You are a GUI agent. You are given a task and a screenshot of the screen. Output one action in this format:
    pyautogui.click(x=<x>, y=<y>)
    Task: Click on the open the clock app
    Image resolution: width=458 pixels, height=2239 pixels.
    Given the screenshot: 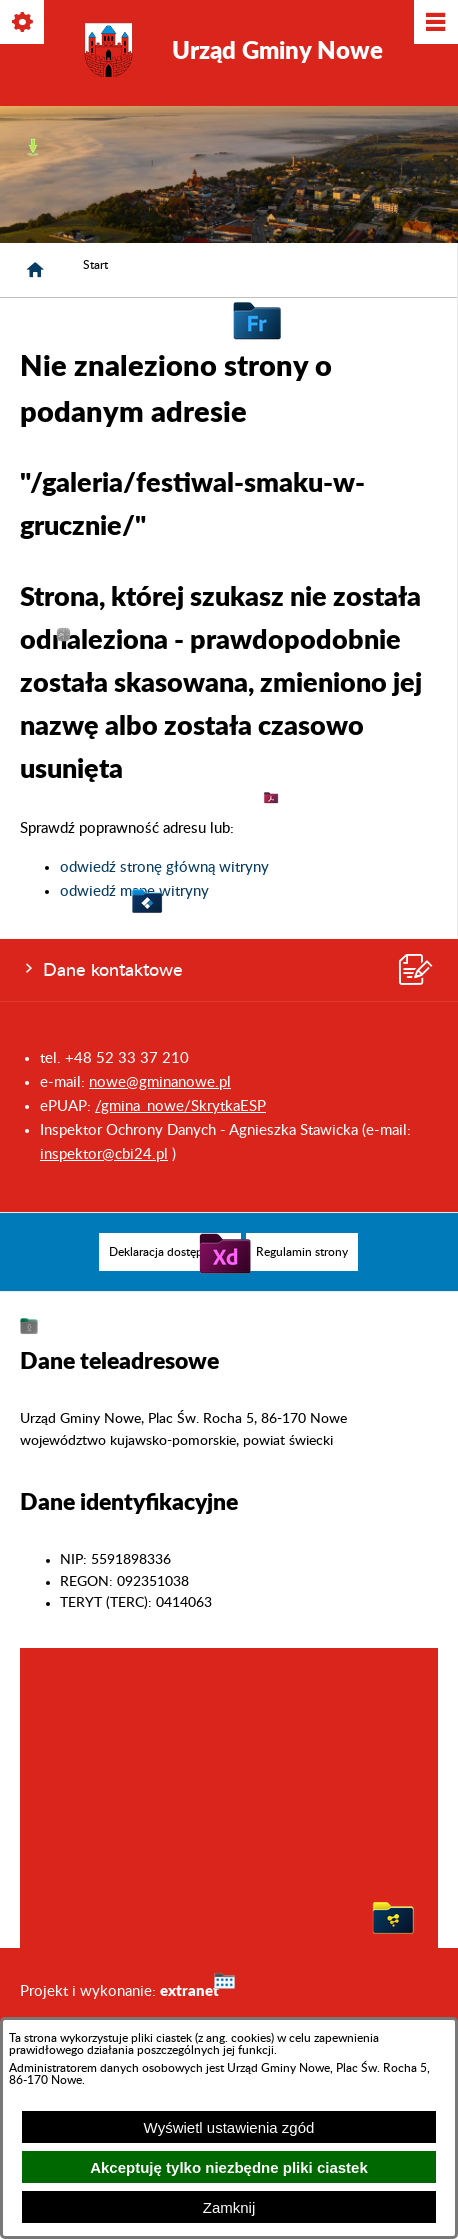 What is the action you would take?
    pyautogui.click(x=63, y=634)
    